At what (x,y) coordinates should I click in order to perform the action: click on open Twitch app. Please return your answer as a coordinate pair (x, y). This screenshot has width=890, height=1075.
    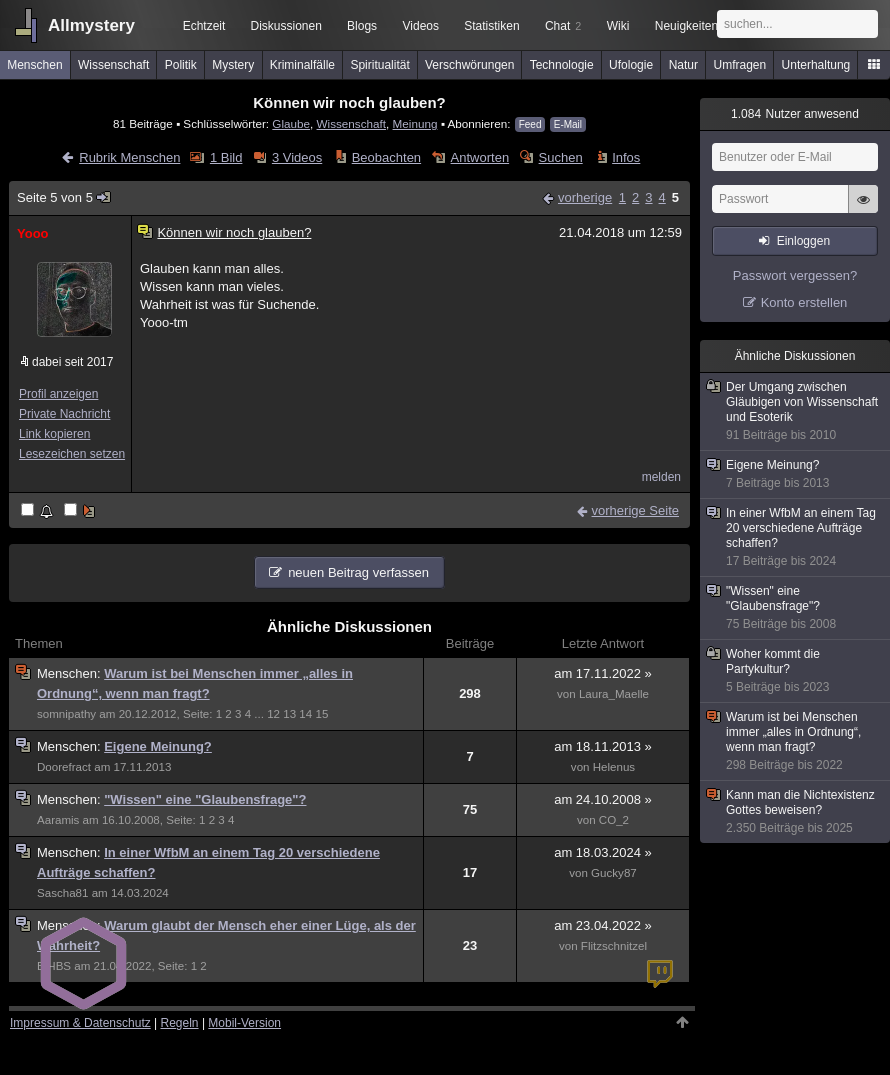
    Looking at the image, I should click on (660, 974).